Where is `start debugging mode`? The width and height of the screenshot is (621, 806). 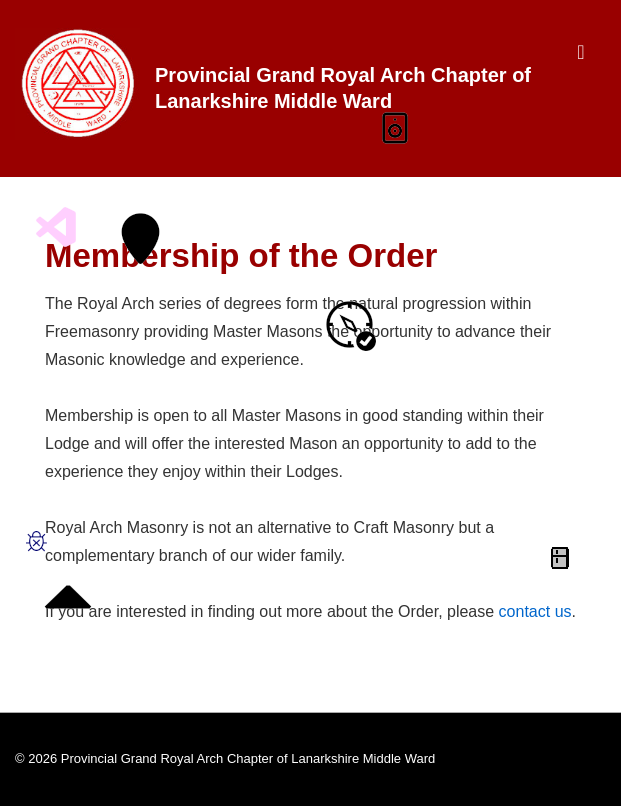 start debugging mode is located at coordinates (36, 541).